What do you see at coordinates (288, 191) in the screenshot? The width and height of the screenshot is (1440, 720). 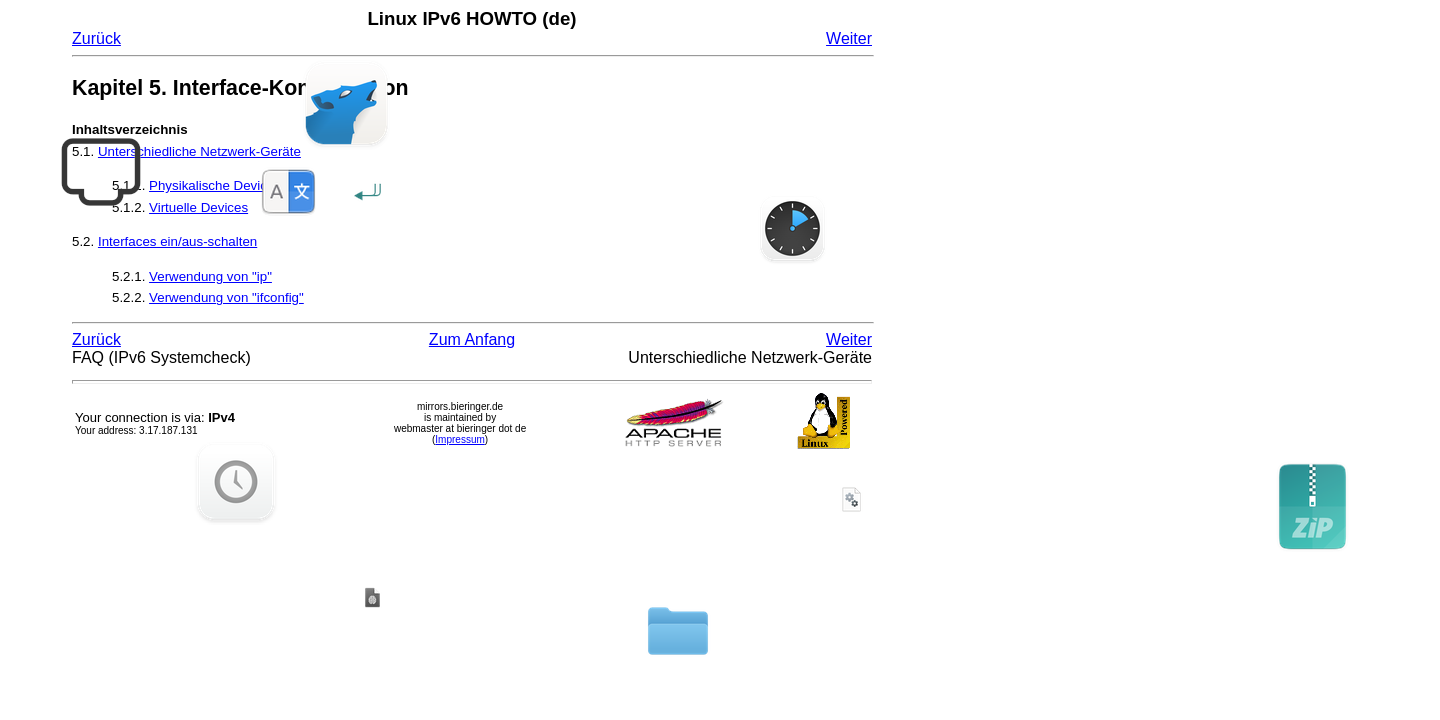 I see `access language and translation settings` at bounding box center [288, 191].